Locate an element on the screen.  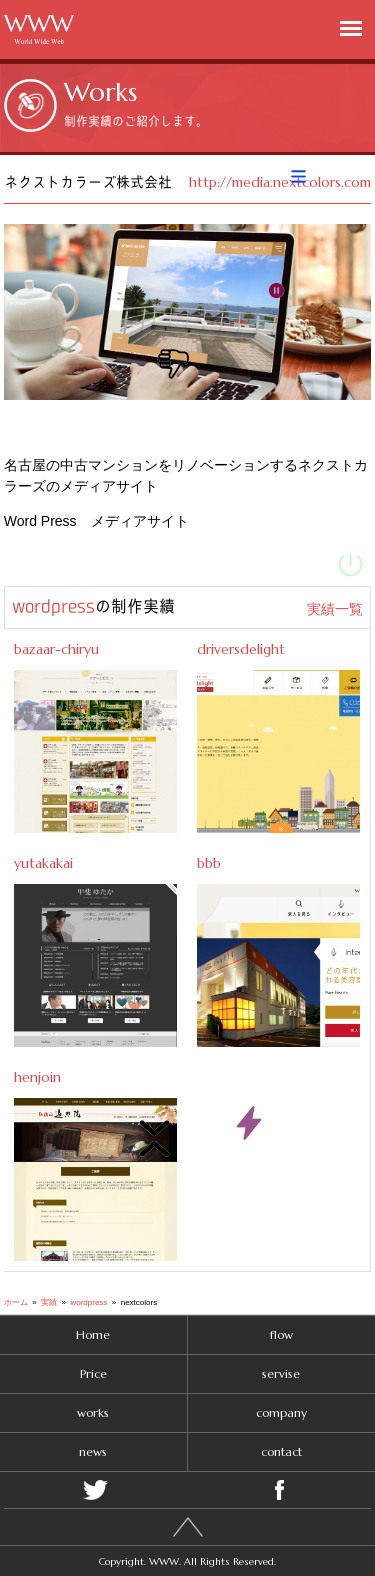
pause media playback is located at coordinates (276, 290).